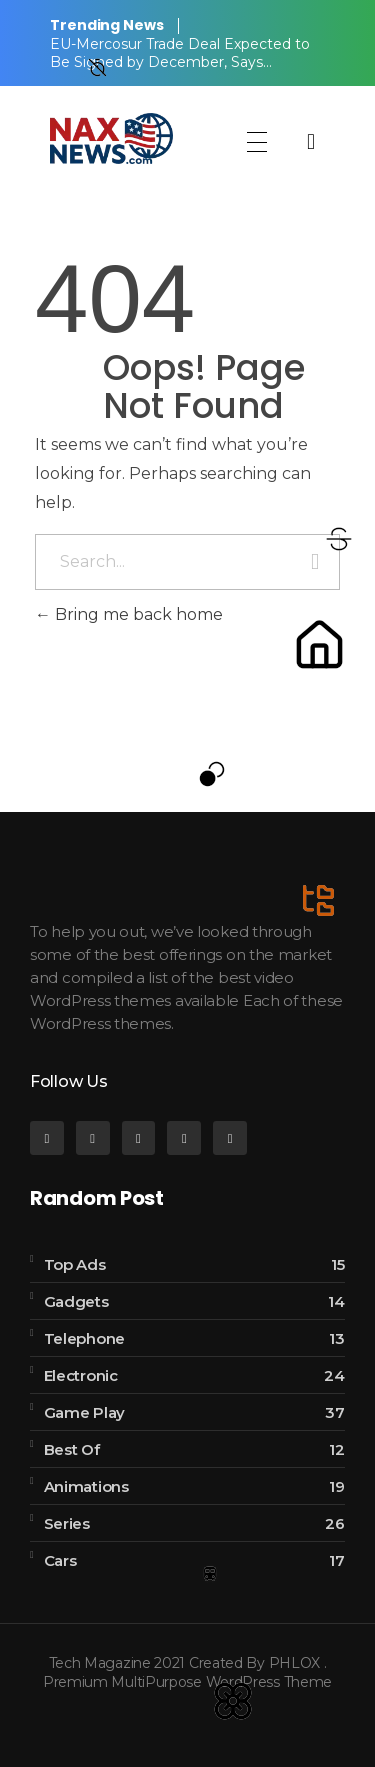 Image resolution: width=375 pixels, height=1767 pixels. What do you see at coordinates (97, 67) in the screenshot?
I see `disable or cancel timer` at bounding box center [97, 67].